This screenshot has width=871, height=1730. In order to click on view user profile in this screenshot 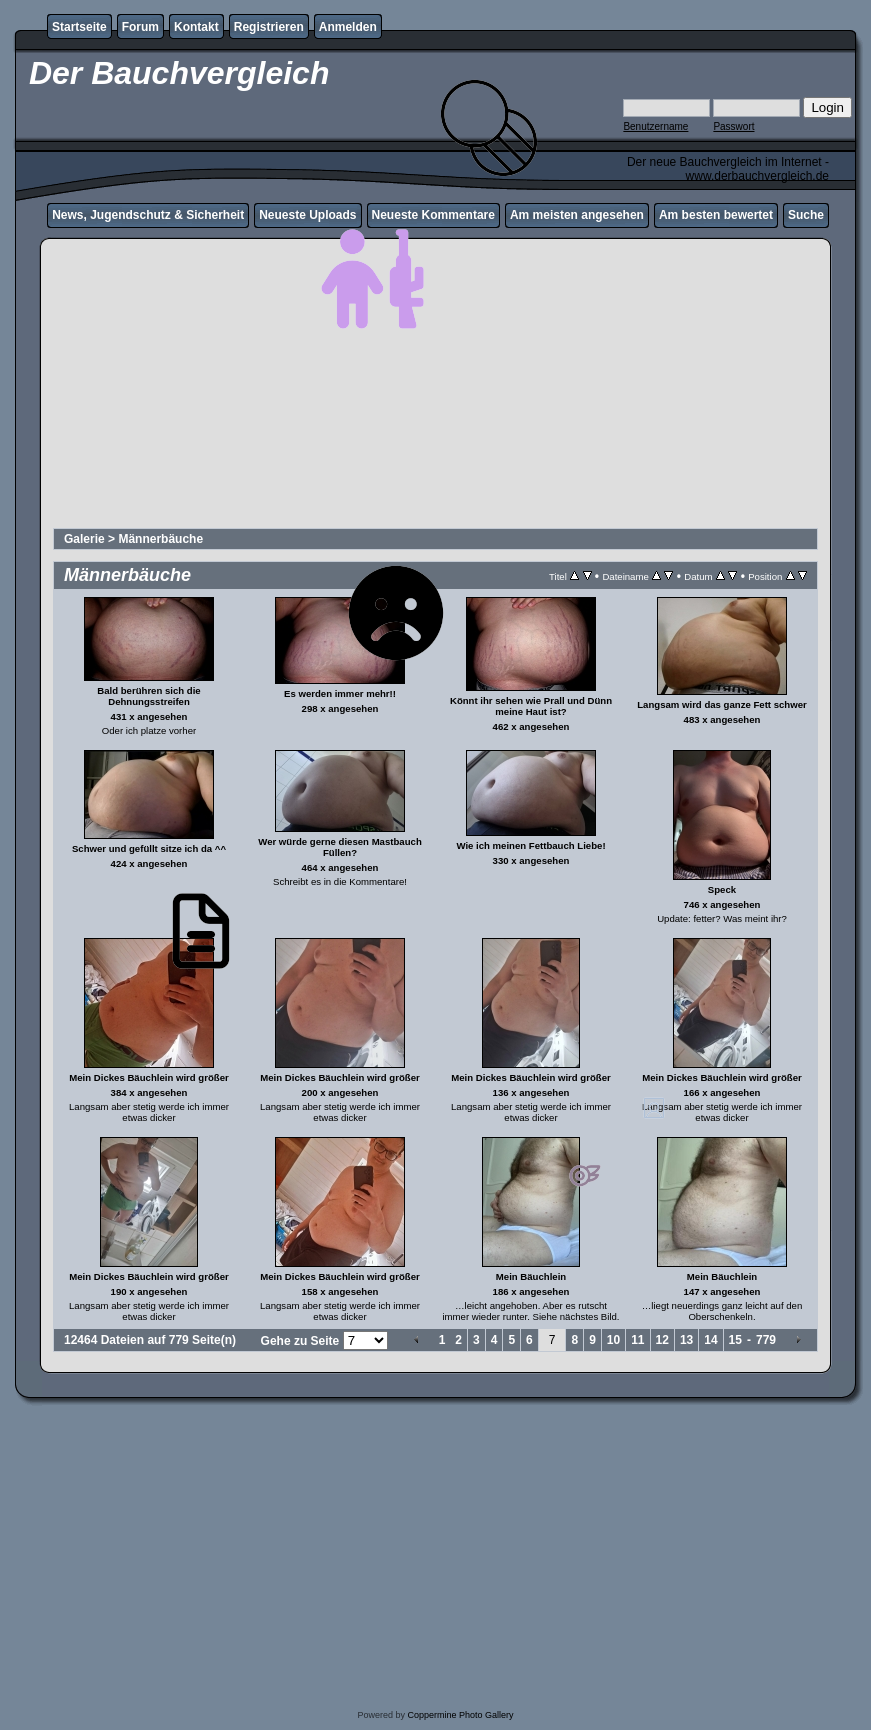, I will do `click(654, 1108)`.